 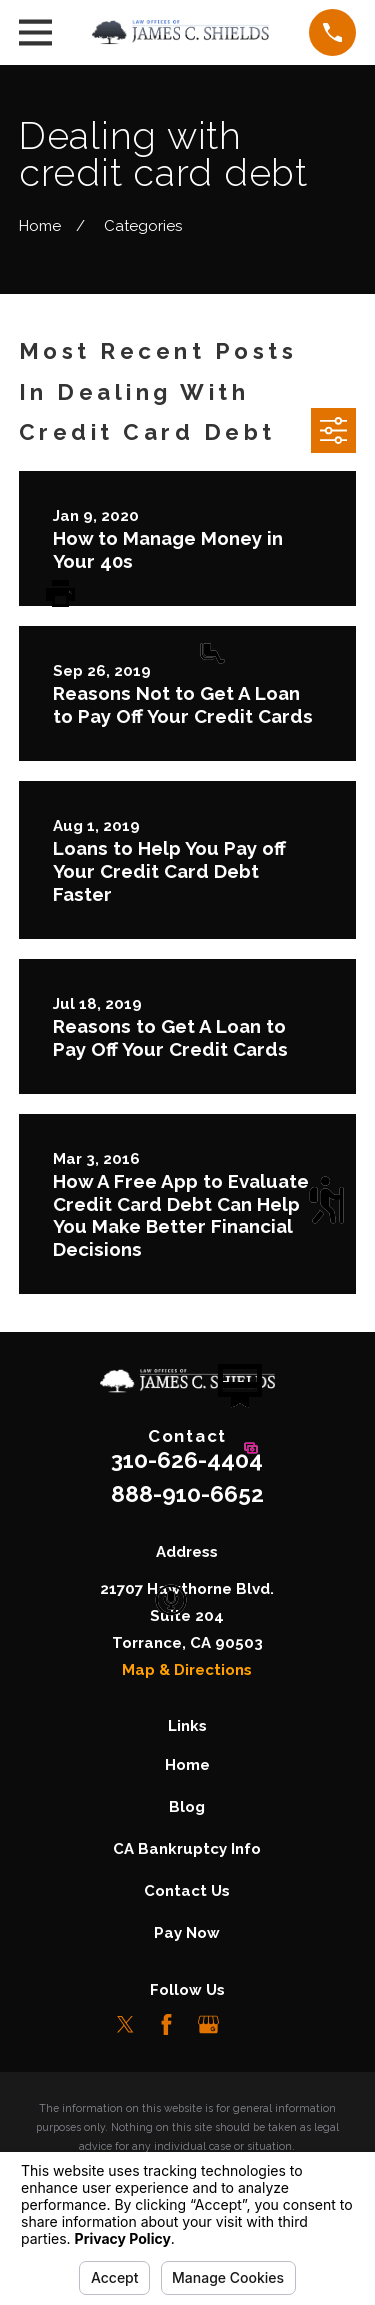 What do you see at coordinates (212, 654) in the screenshot?
I see `select extra legroom seating option` at bounding box center [212, 654].